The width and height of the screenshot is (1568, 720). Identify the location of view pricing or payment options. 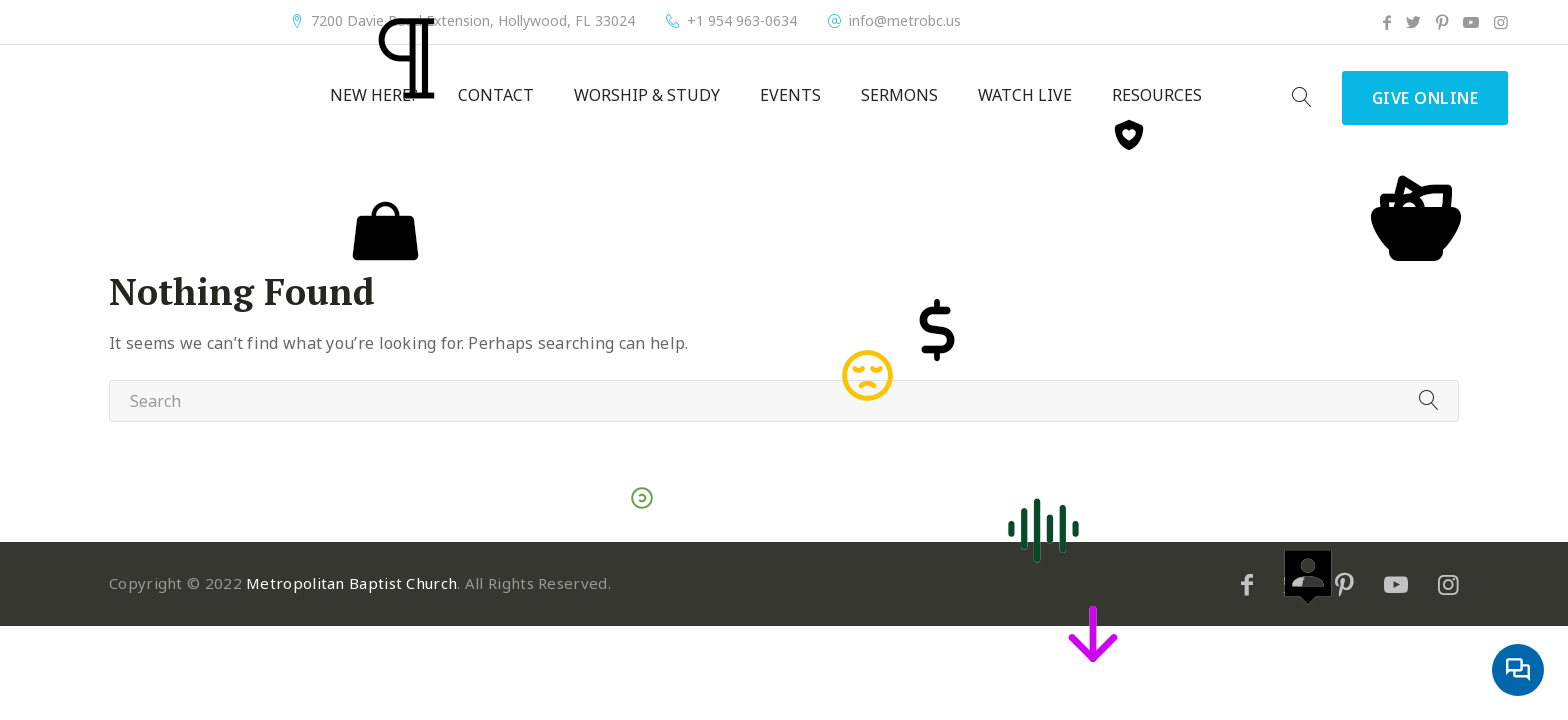
(937, 330).